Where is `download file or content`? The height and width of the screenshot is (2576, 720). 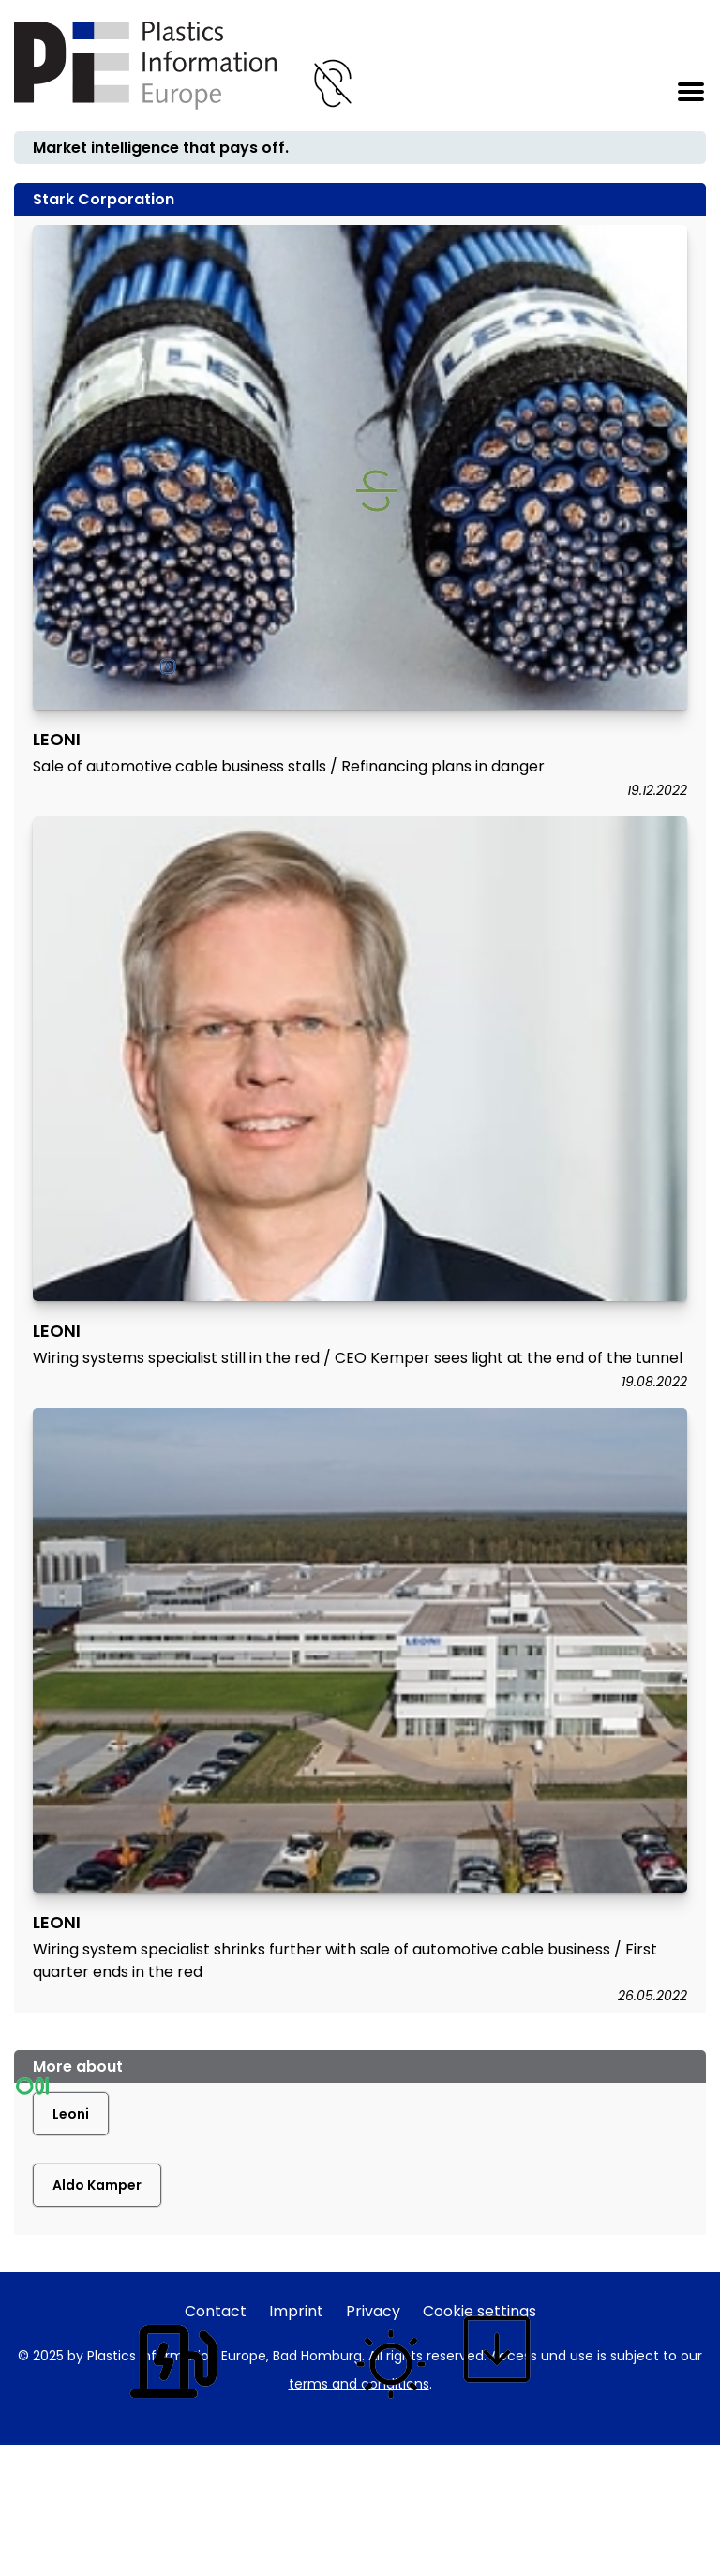
download file or content is located at coordinates (497, 2349).